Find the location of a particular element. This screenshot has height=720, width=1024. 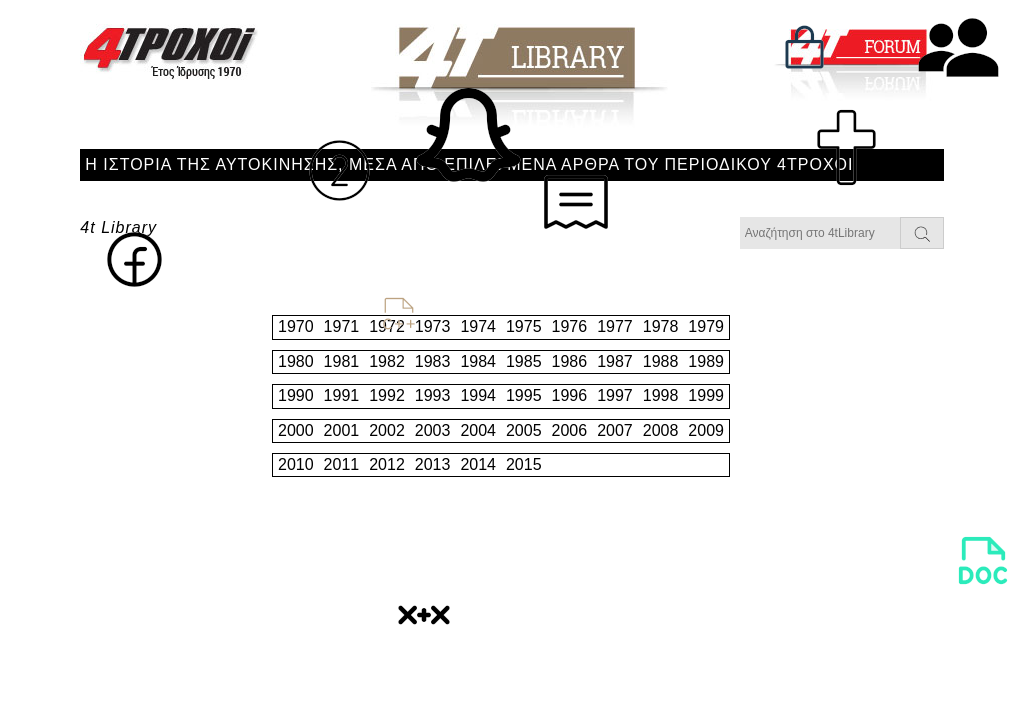

open Snapchat app is located at coordinates (468, 136).